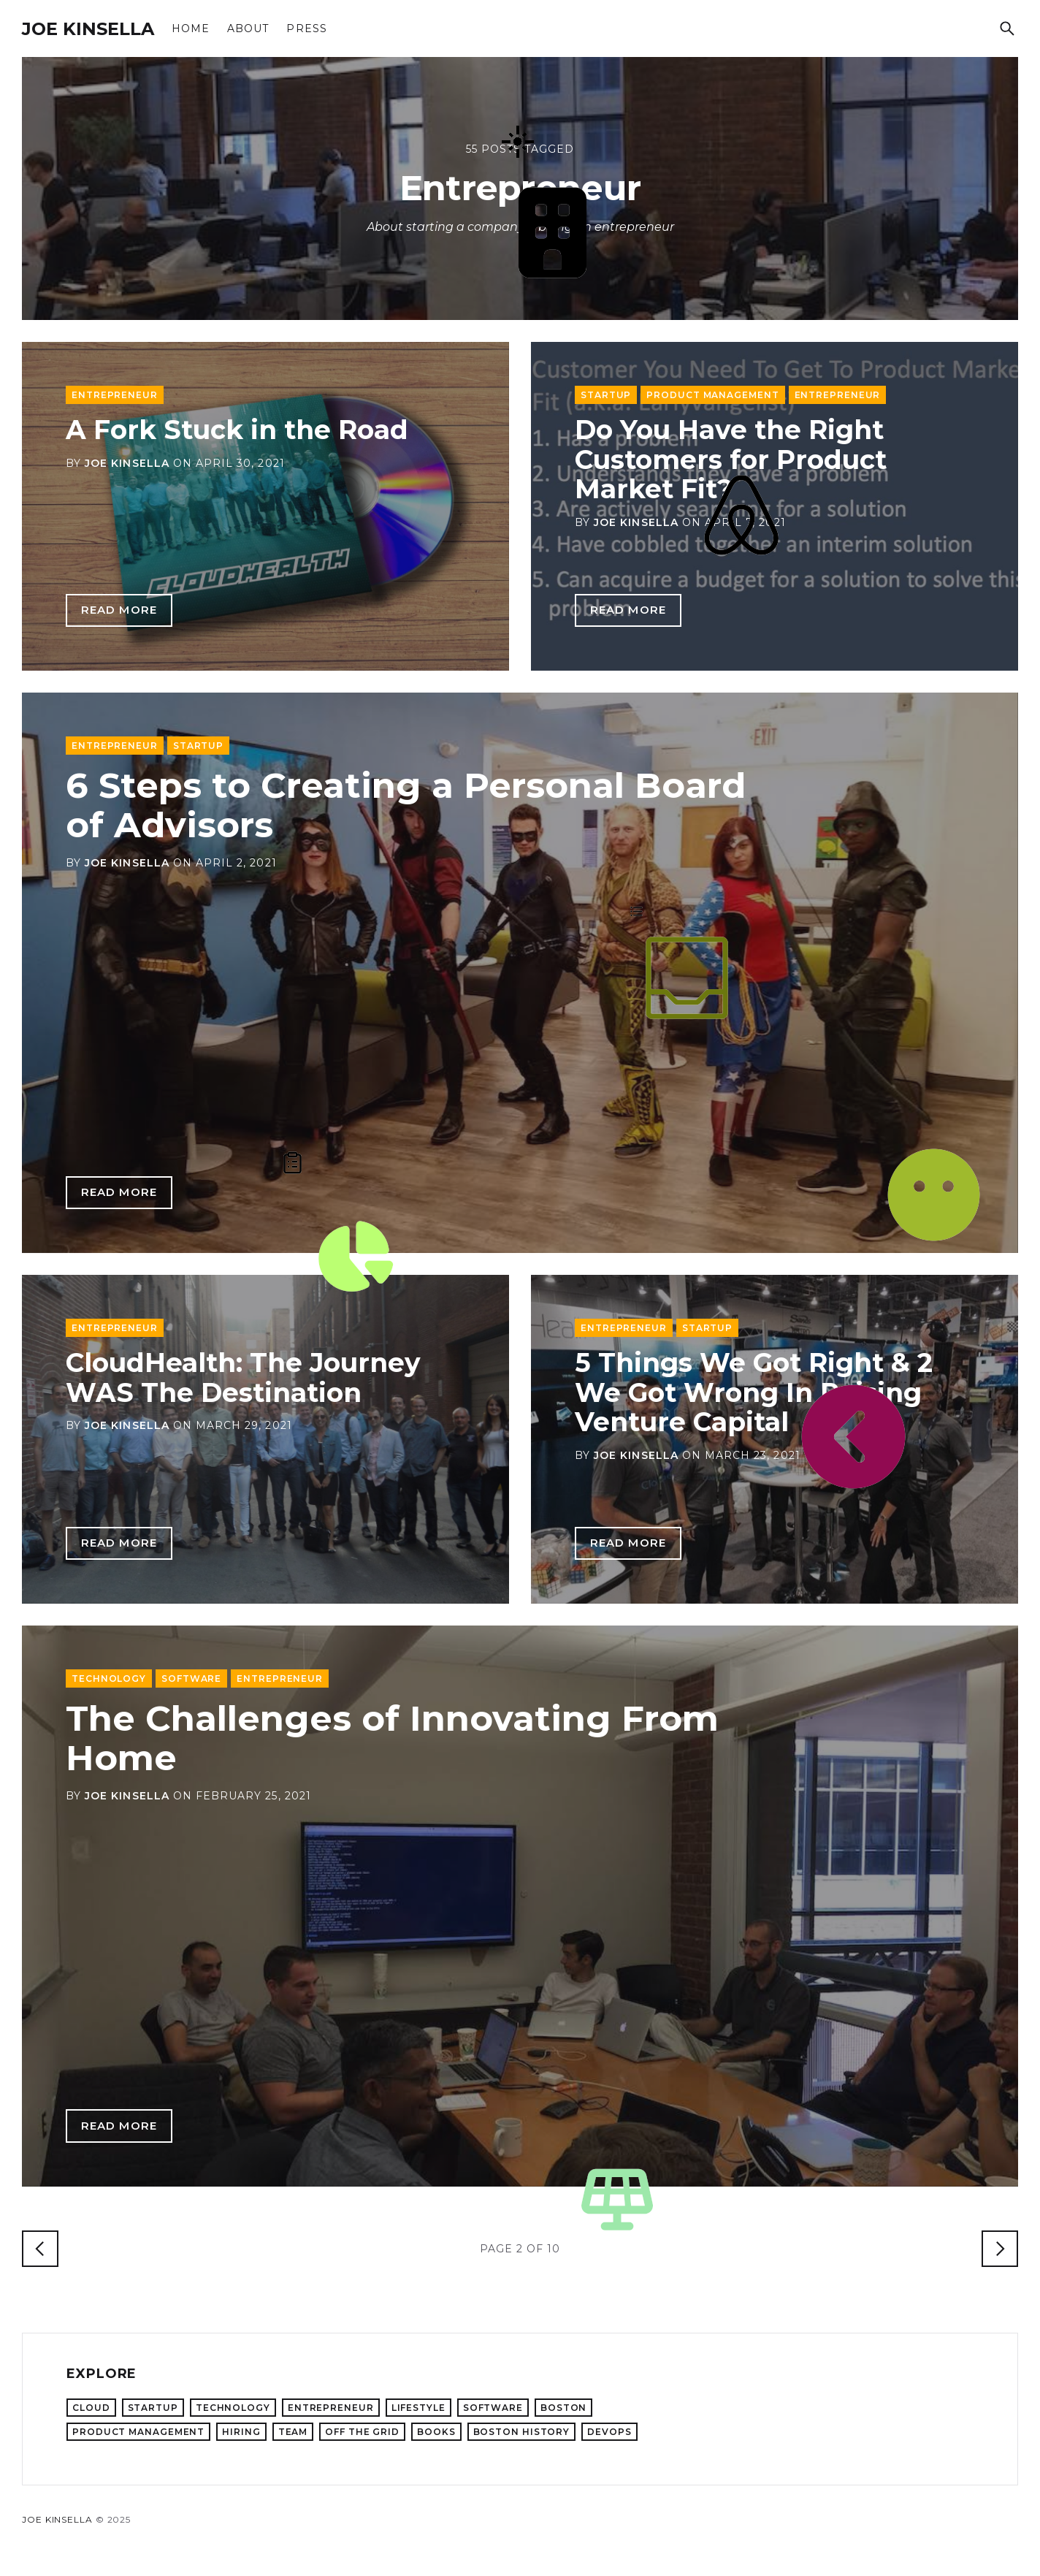 The image size is (1040, 2576). I want to click on view company or organization profile, so click(552, 232).